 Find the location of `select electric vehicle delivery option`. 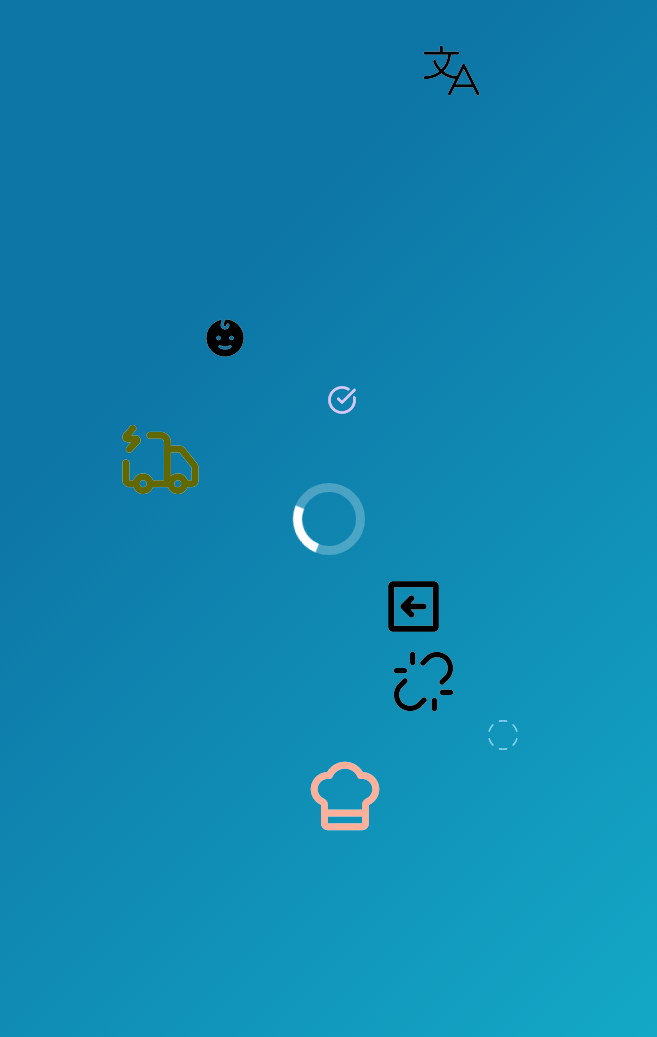

select electric vehicle delivery option is located at coordinates (160, 459).